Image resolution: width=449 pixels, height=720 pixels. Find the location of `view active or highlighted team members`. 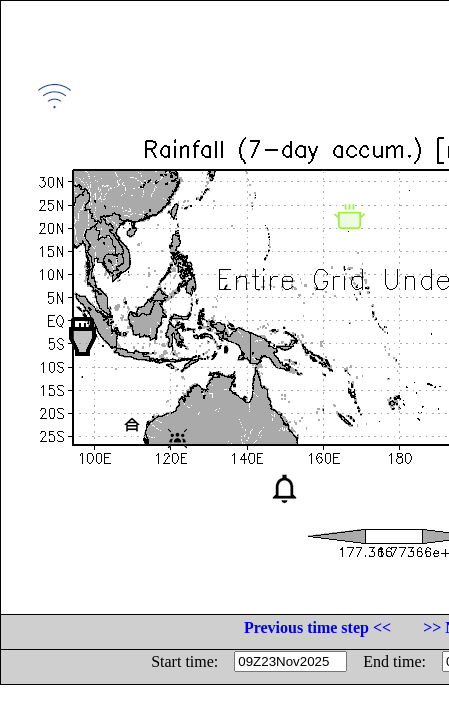

view active or highlighted team members is located at coordinates (177, 438).